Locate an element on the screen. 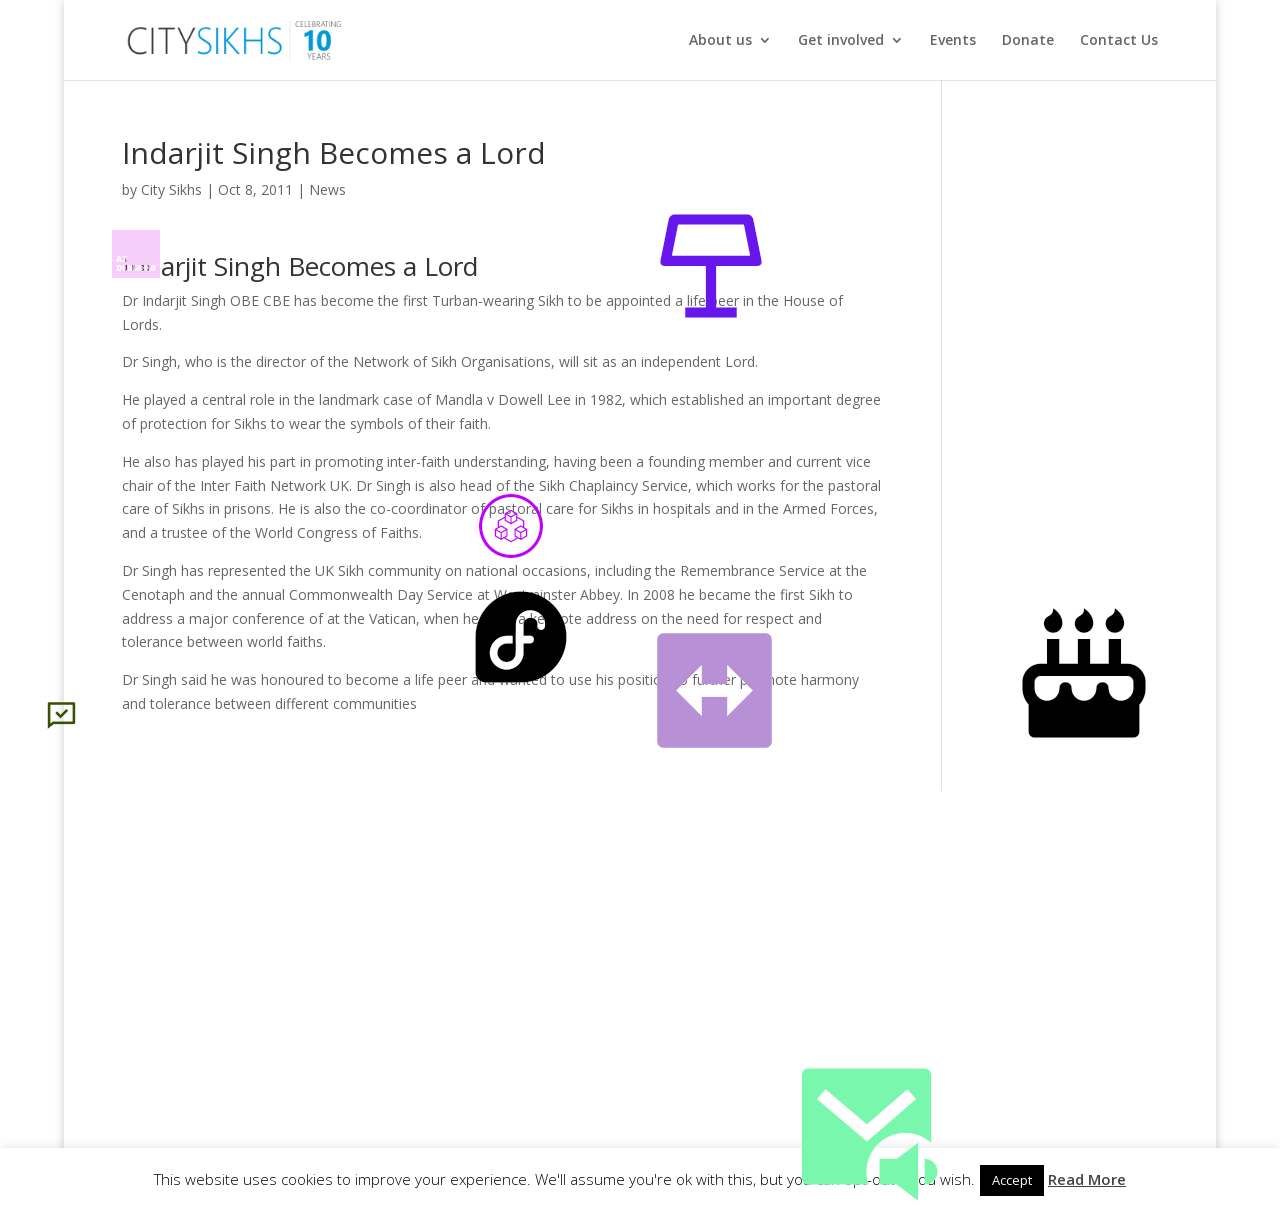 The height and width of the screenshot is (1208, 1280). message sent successfully is located at coordinates (61, 714).